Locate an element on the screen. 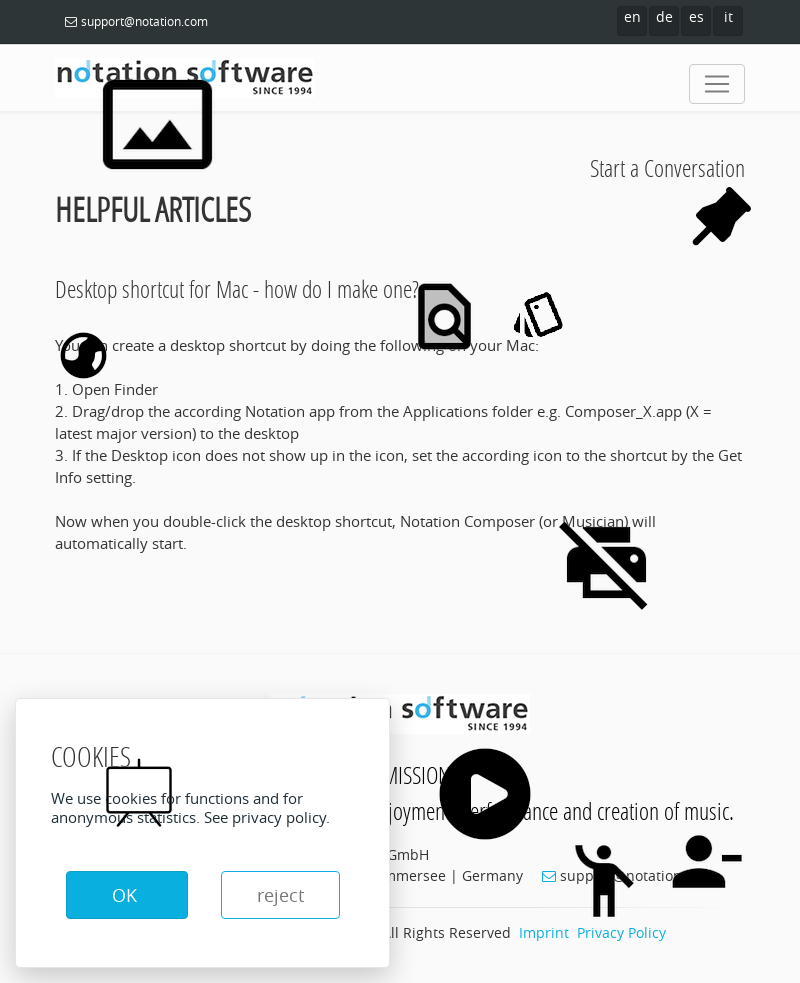  play media or video content is located at coordinates (485, 794).